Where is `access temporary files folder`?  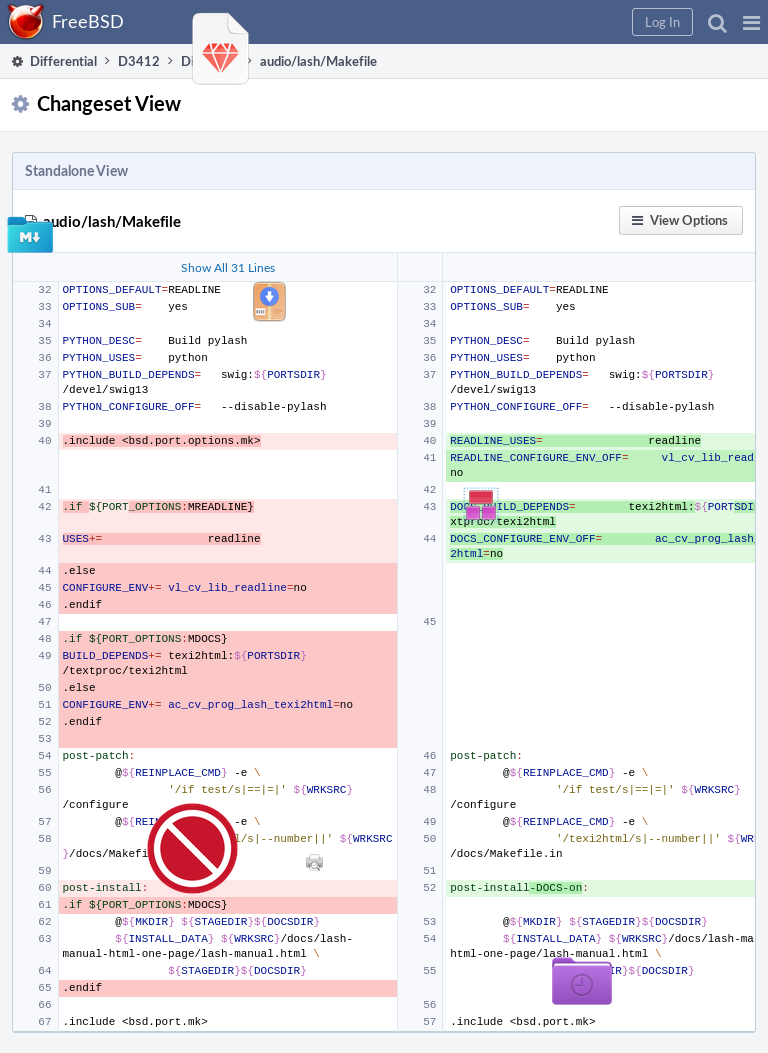
access temporary files folder is located at coordinates (582, 981).